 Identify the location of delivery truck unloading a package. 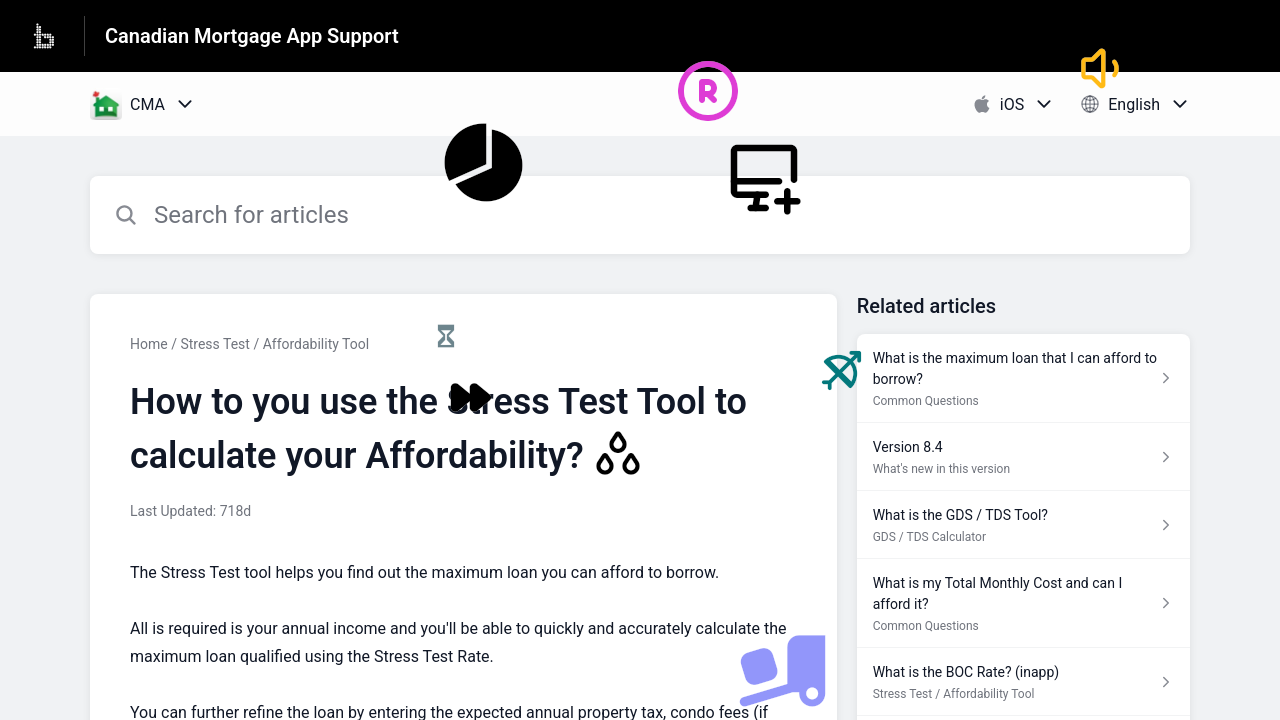
(782, 668).